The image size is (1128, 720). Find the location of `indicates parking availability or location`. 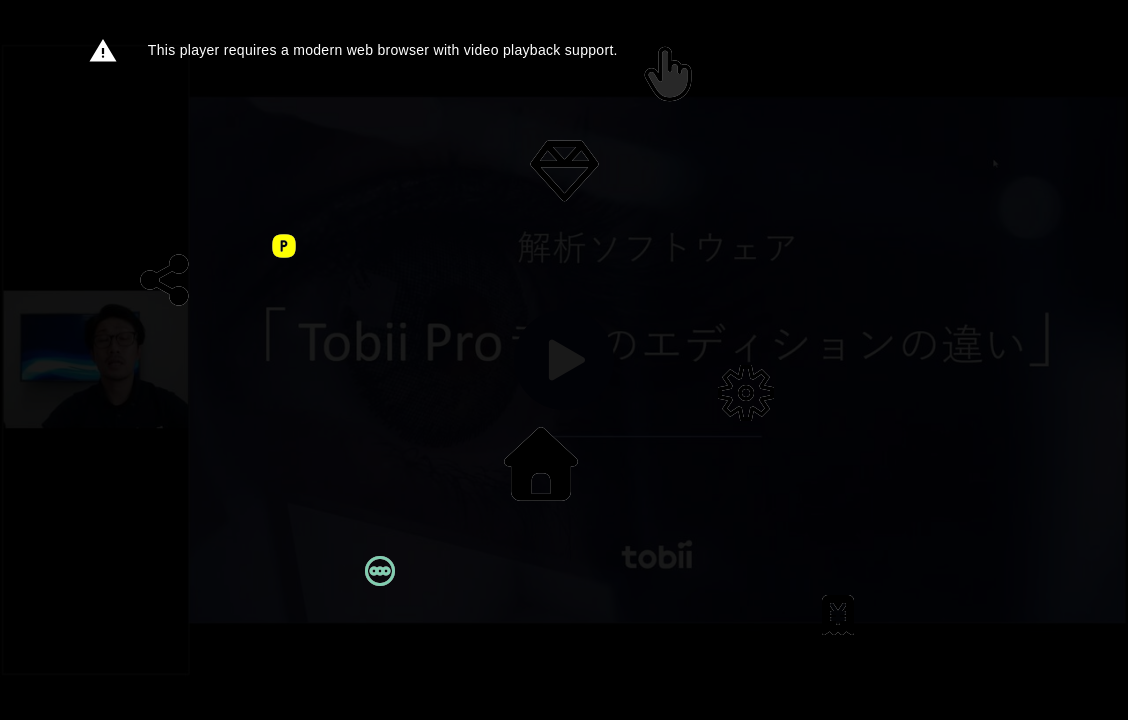

indicates parking availability or location is located at coordinates (284, 246).